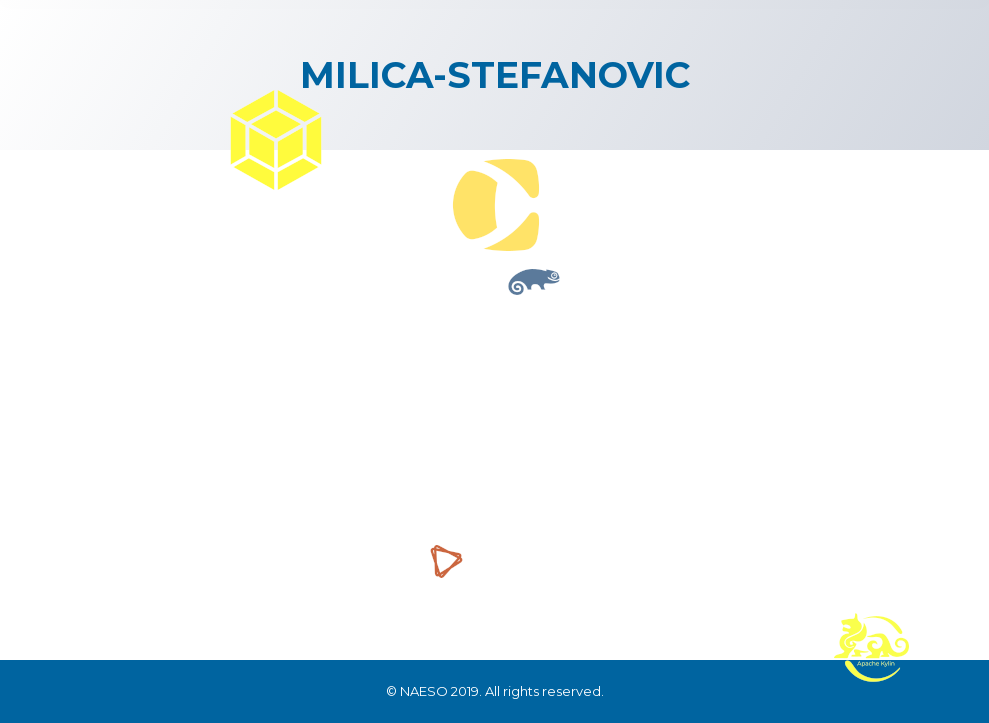  What do you see at coordinates (496, 205) in the screenshot?
I see `conekta payment platform logo` at bounding box center [496, 205].